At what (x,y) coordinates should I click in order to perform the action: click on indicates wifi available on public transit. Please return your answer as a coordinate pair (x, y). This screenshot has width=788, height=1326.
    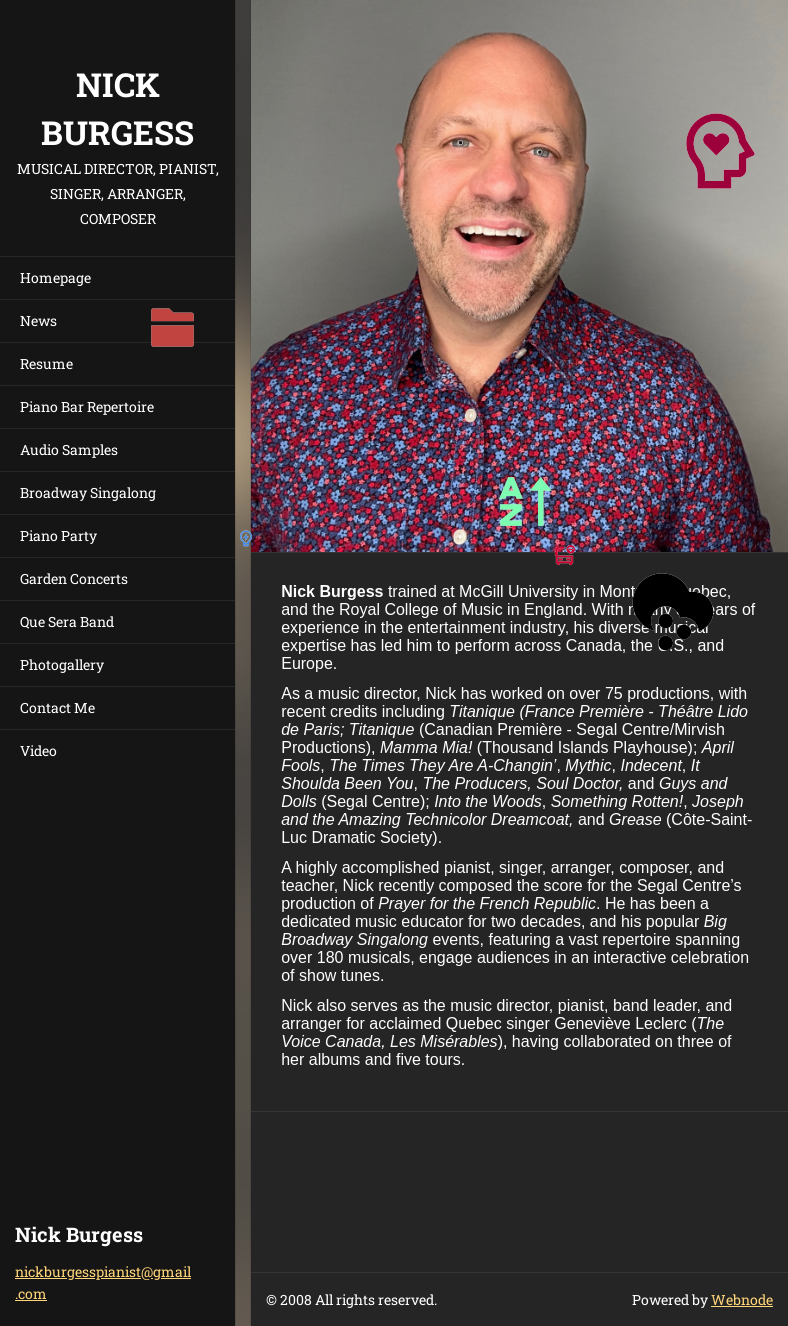
    Looking at the image, I should click on (564, 555).